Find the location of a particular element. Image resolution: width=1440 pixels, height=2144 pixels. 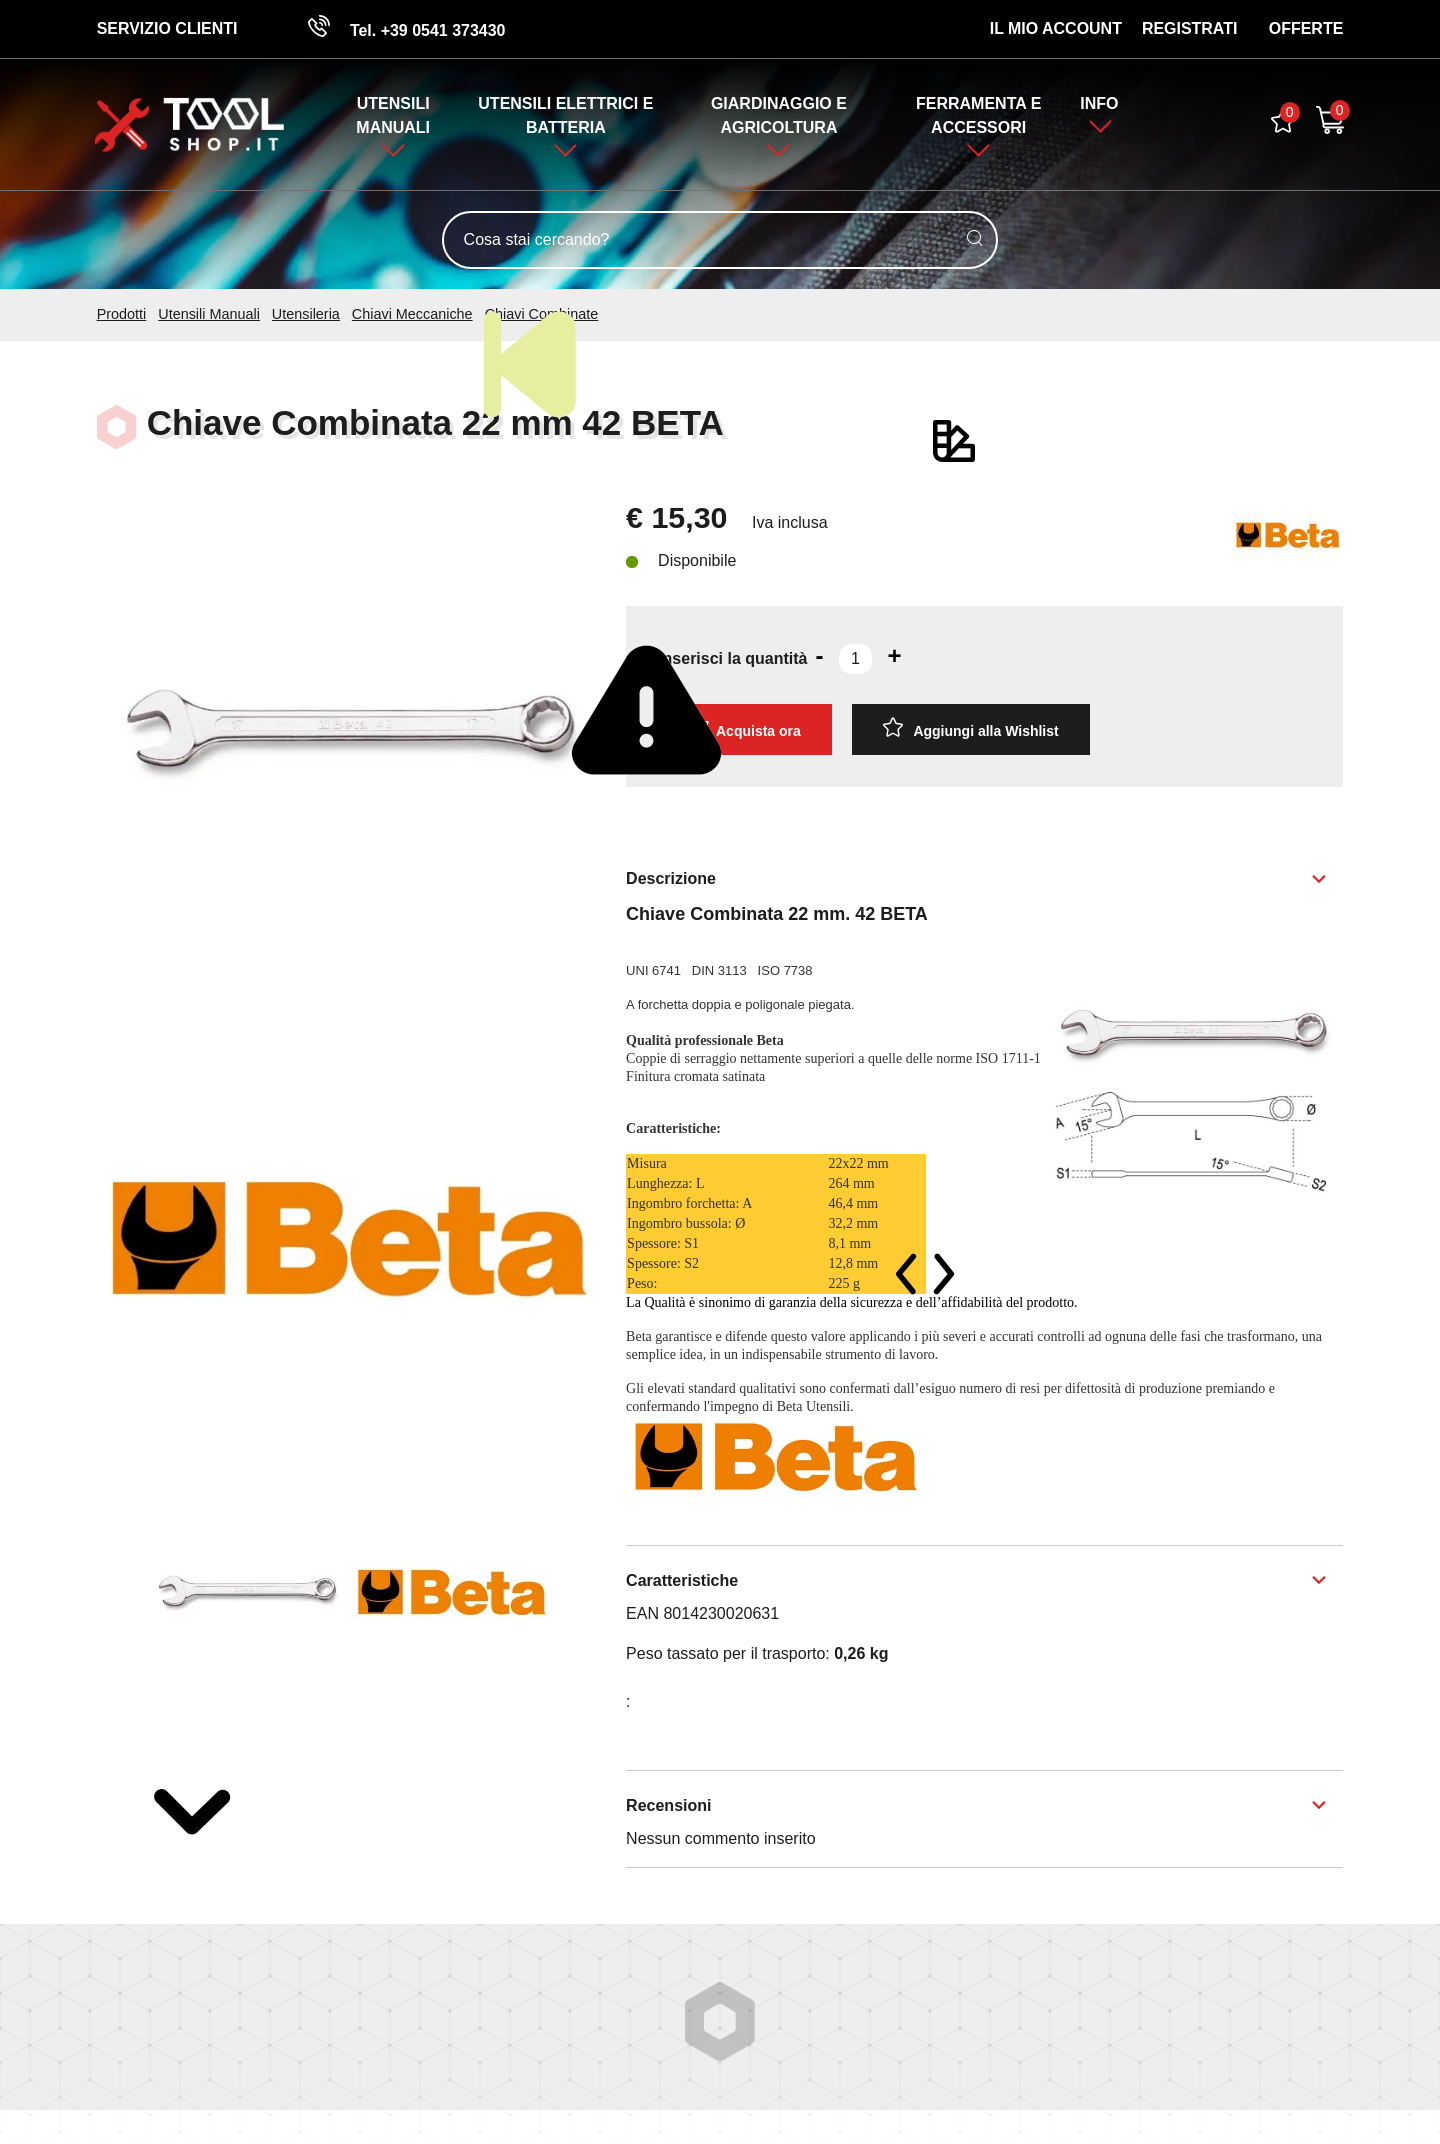

skip to previous track is located at coordinates (527, 364).